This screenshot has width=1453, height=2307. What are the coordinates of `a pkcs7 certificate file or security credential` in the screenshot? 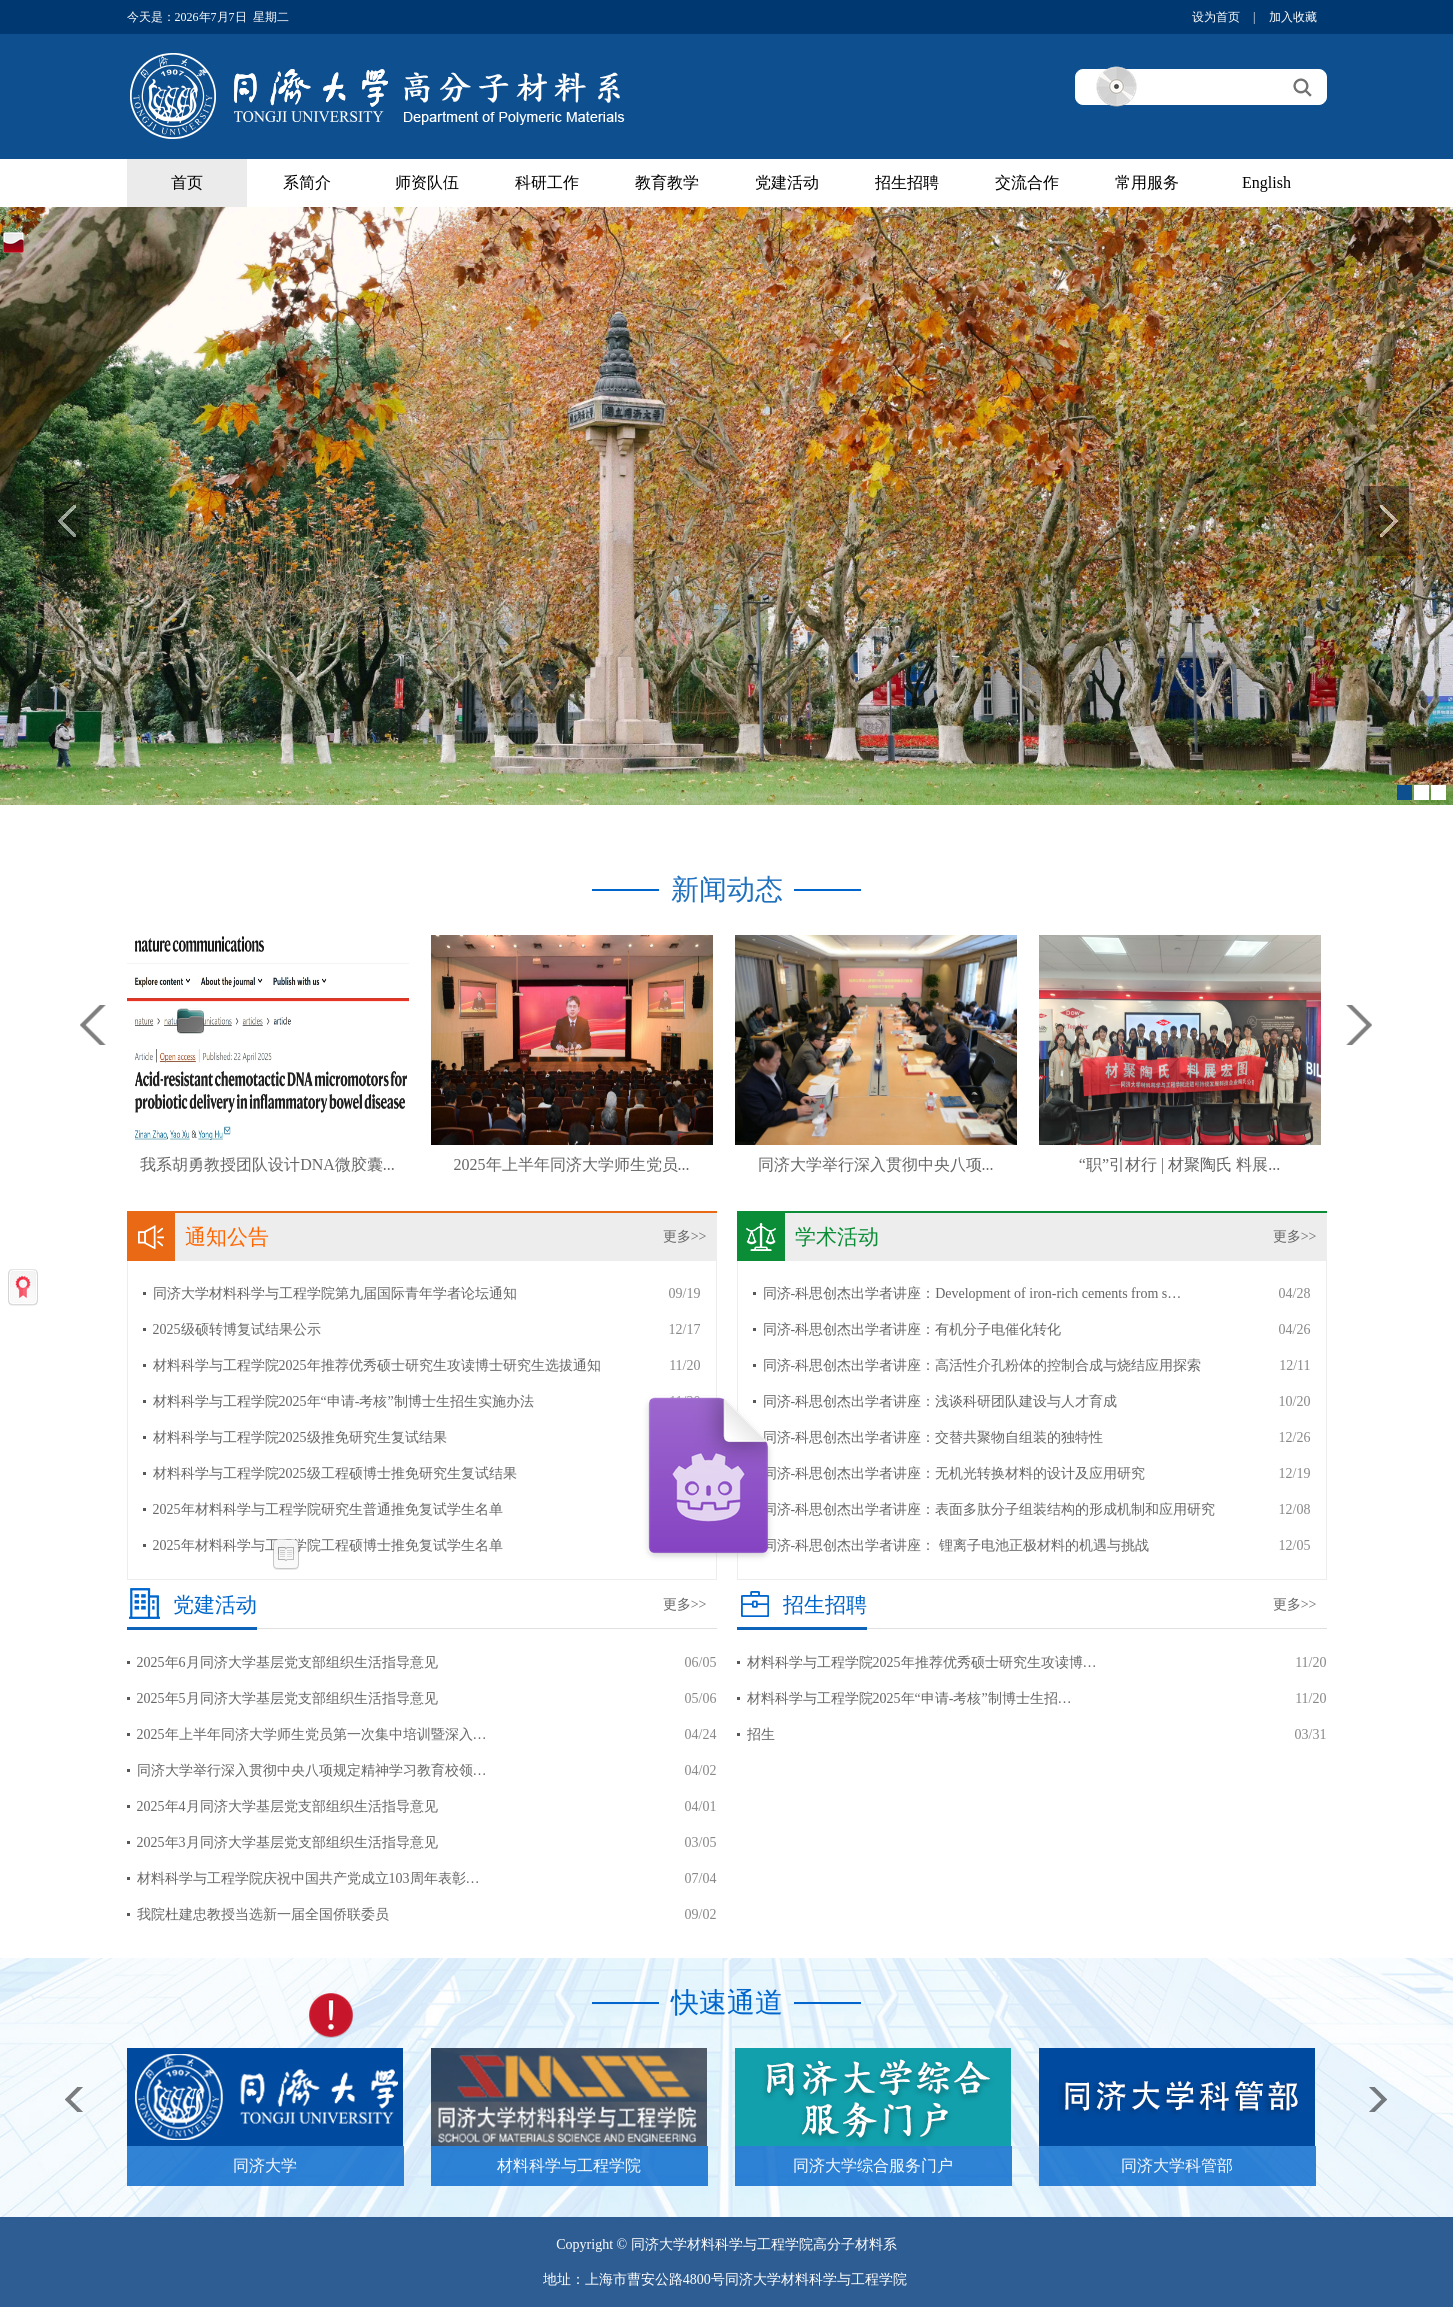 It's located at (23, 1287).